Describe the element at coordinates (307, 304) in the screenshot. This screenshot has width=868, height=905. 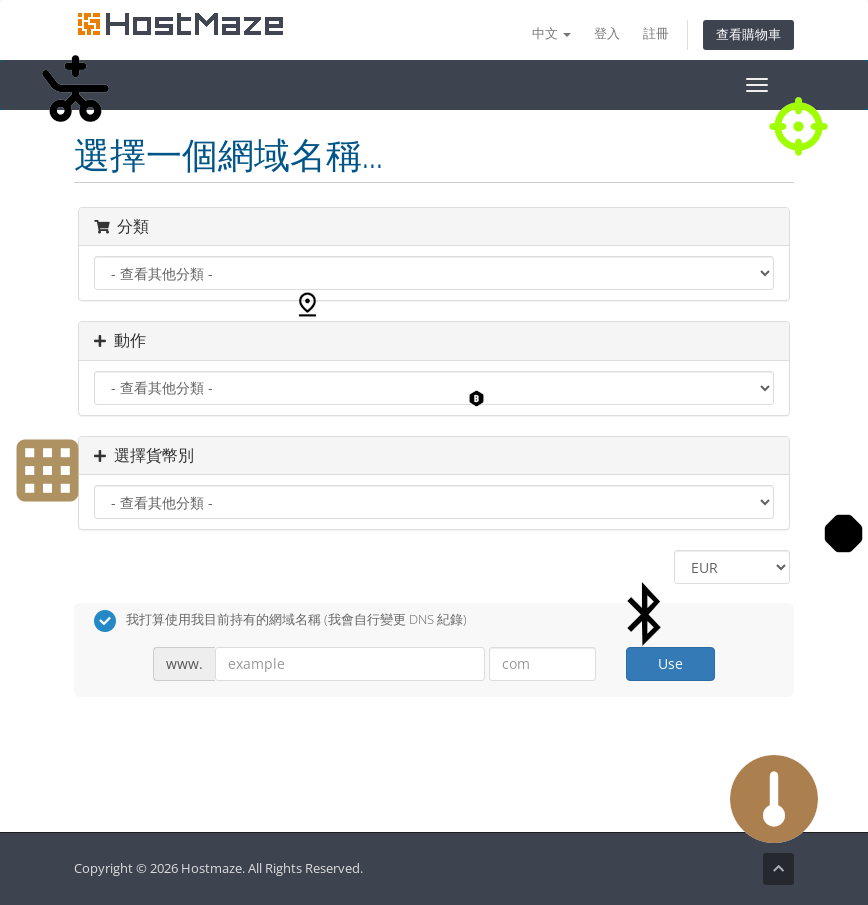
I see `drop a pin on the map` at that location.